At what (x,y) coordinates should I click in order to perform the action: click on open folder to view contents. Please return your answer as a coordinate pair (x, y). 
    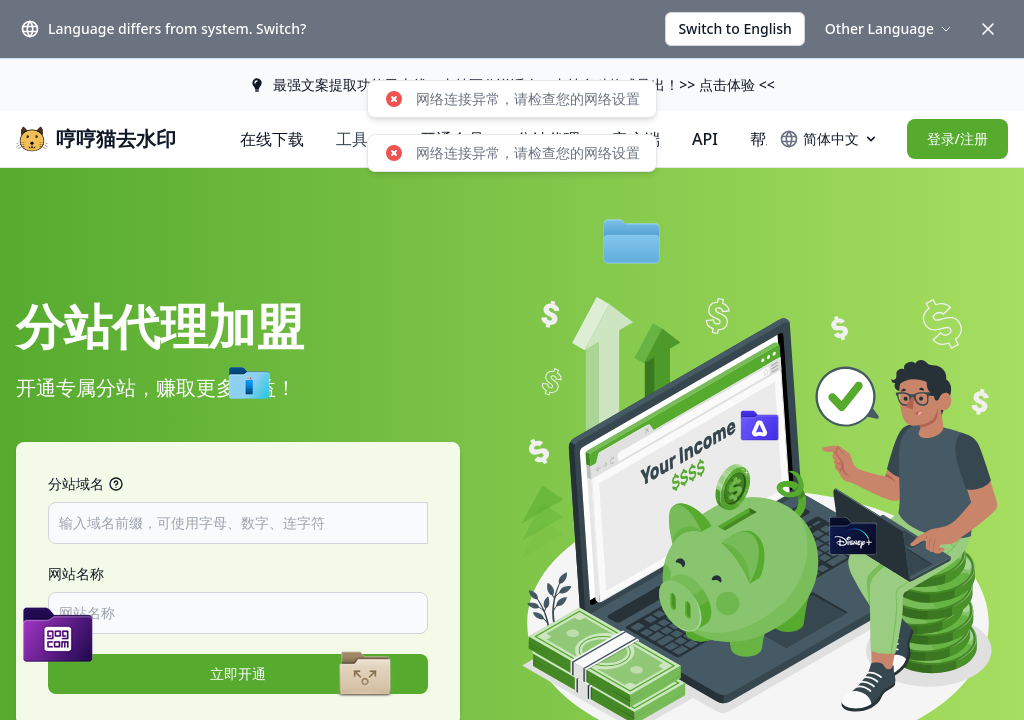
    Looking at the image, I should click on (631, 241).